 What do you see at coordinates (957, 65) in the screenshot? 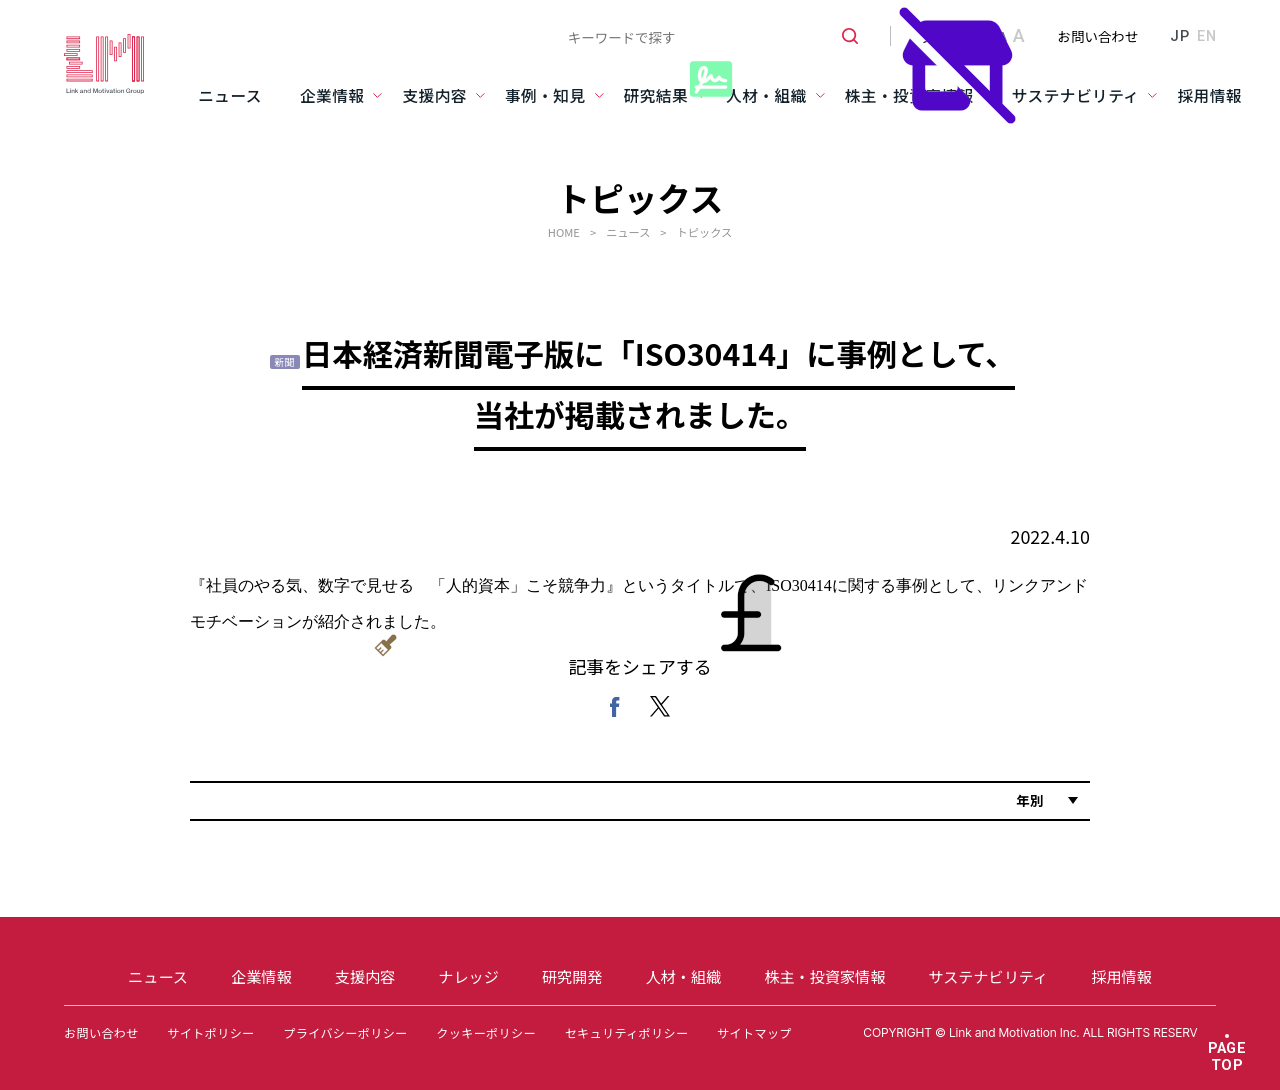
I see `store or shop is currently unavailable` at bounding box center [957, 65].